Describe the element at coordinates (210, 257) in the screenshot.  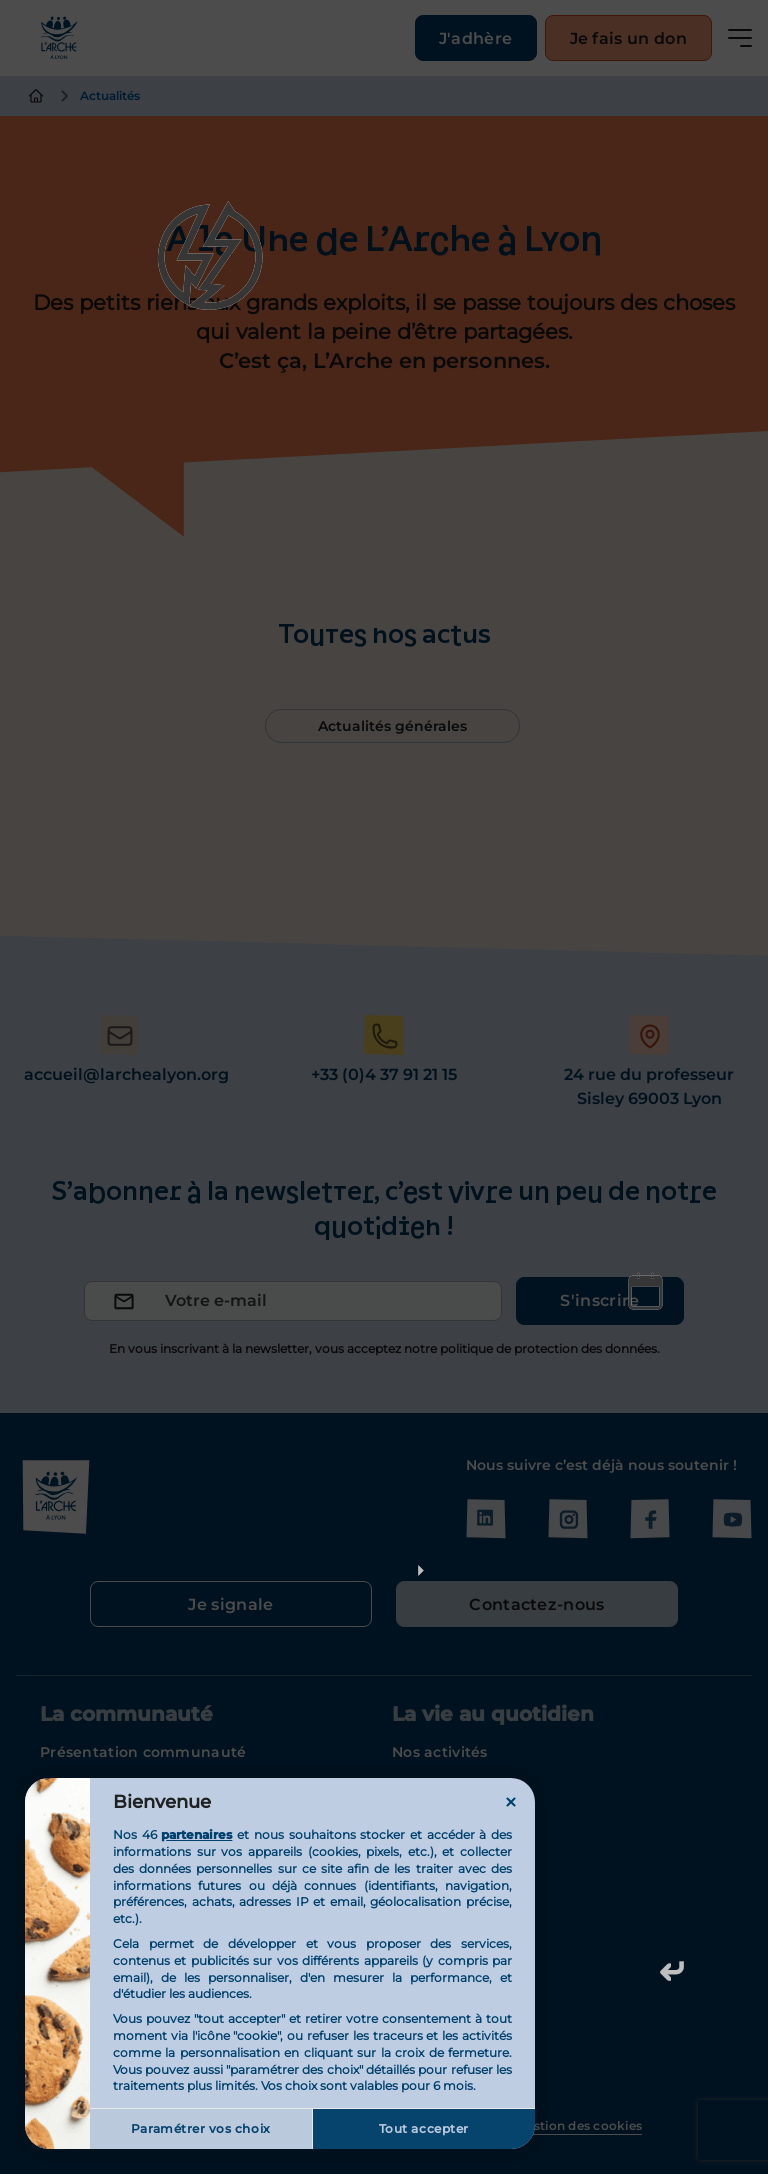
I see `thunderbolt port or connection status` at that location.